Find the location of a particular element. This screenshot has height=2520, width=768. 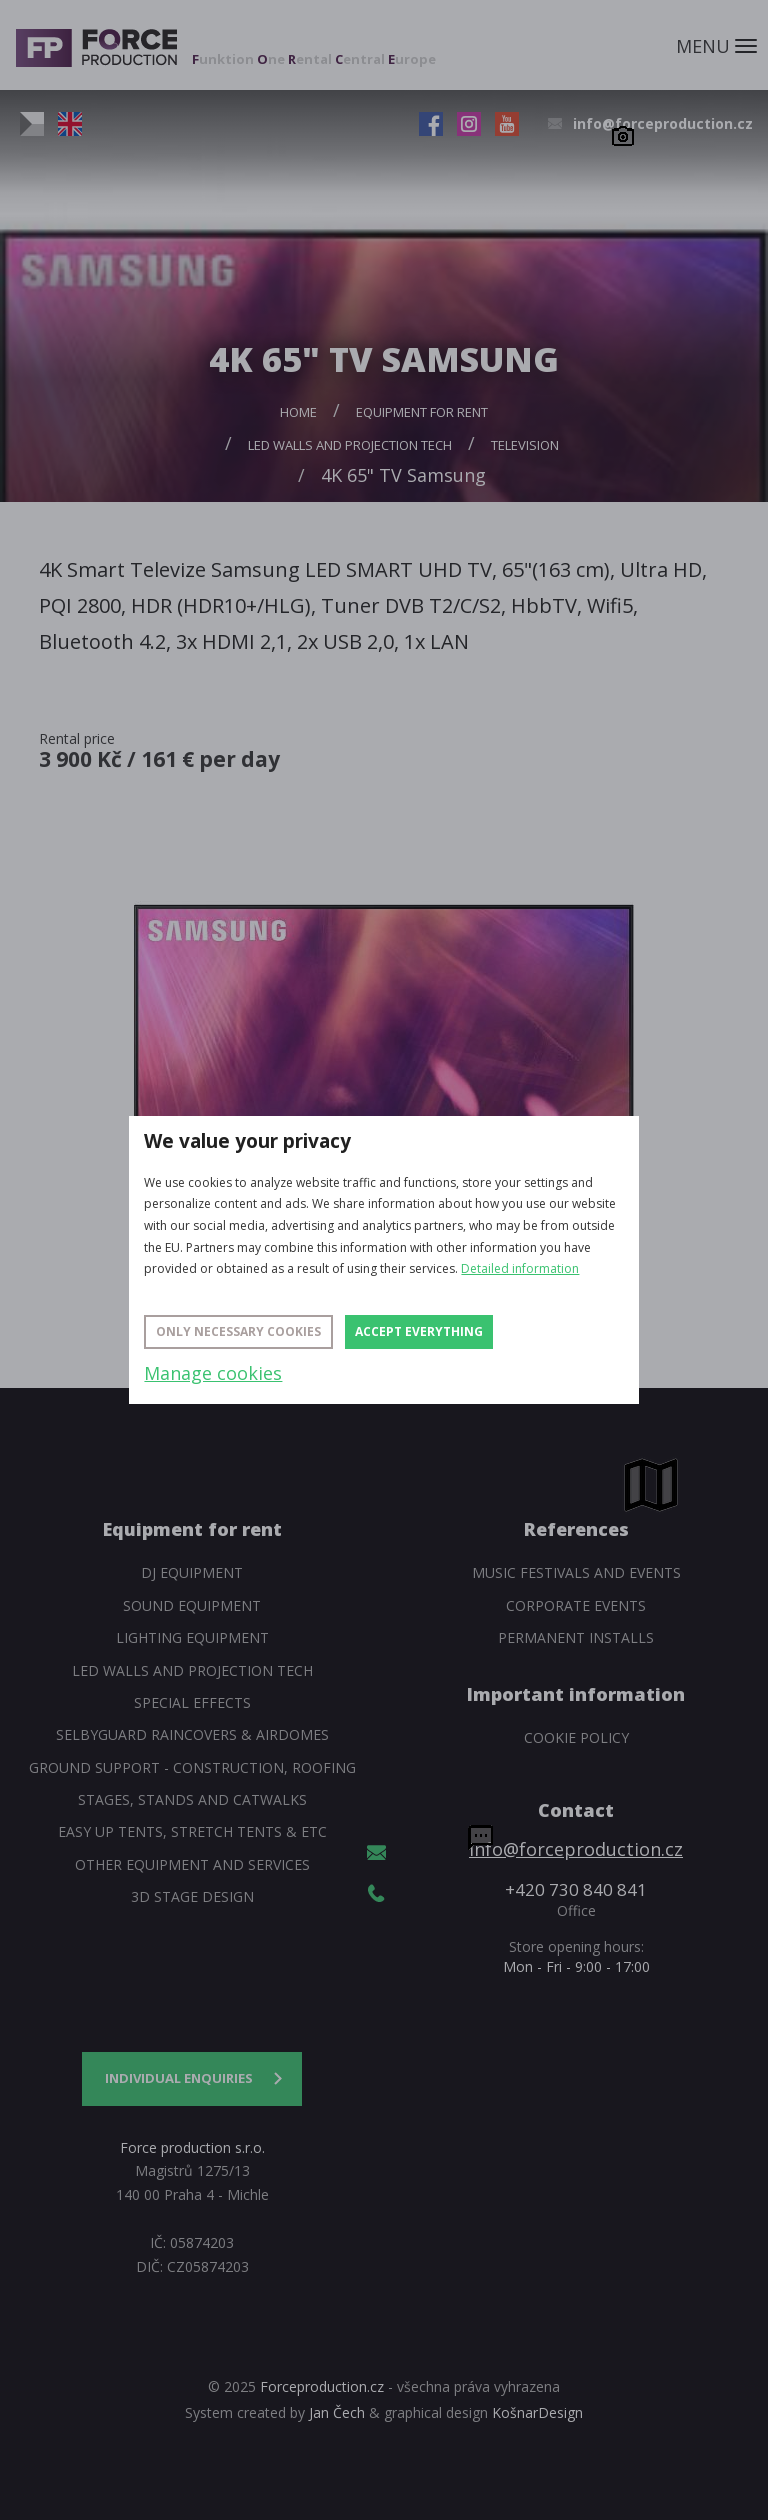

open map view is located at coordinates (651, 1485).